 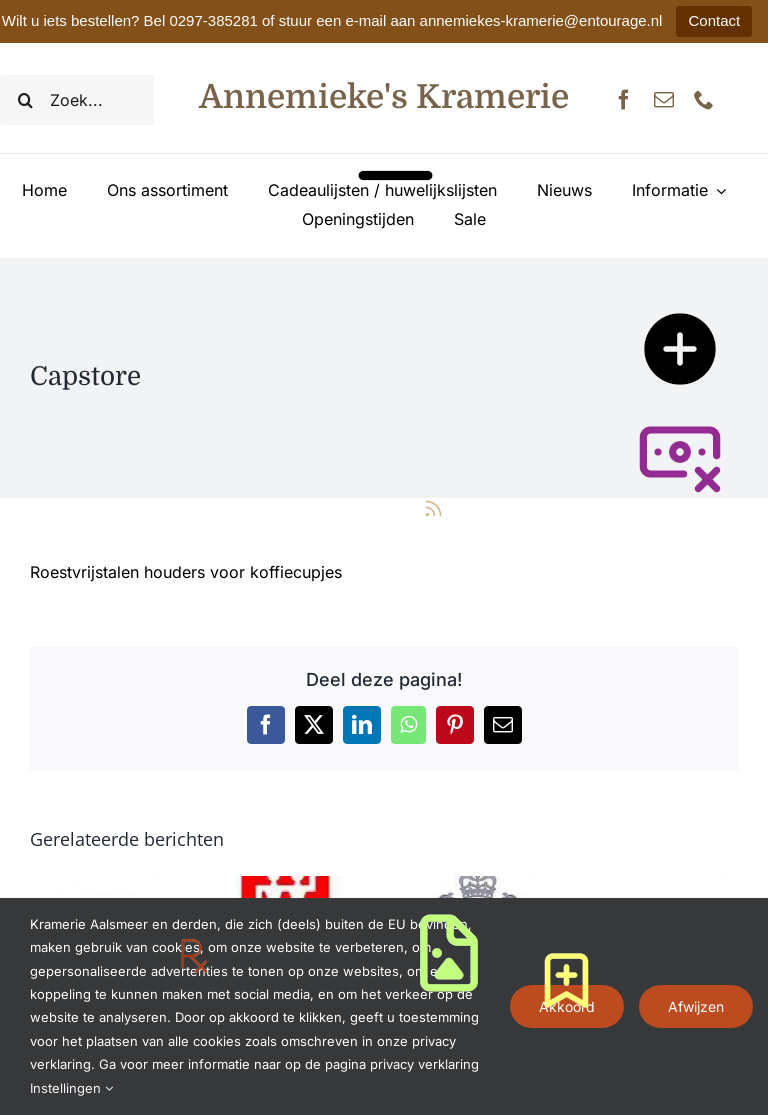 What do you see at coordinates (433, 508) in the screenshot?
I see `subscribe to RSS feed` at bounding box center [433, 508].